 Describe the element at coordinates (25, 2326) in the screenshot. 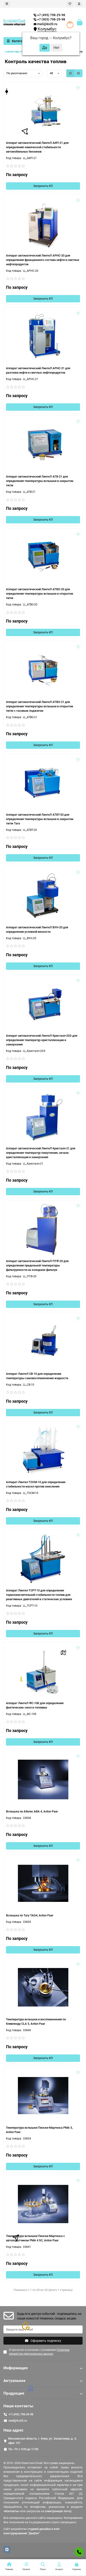

I see `donate blood or support blood donation` at that location.